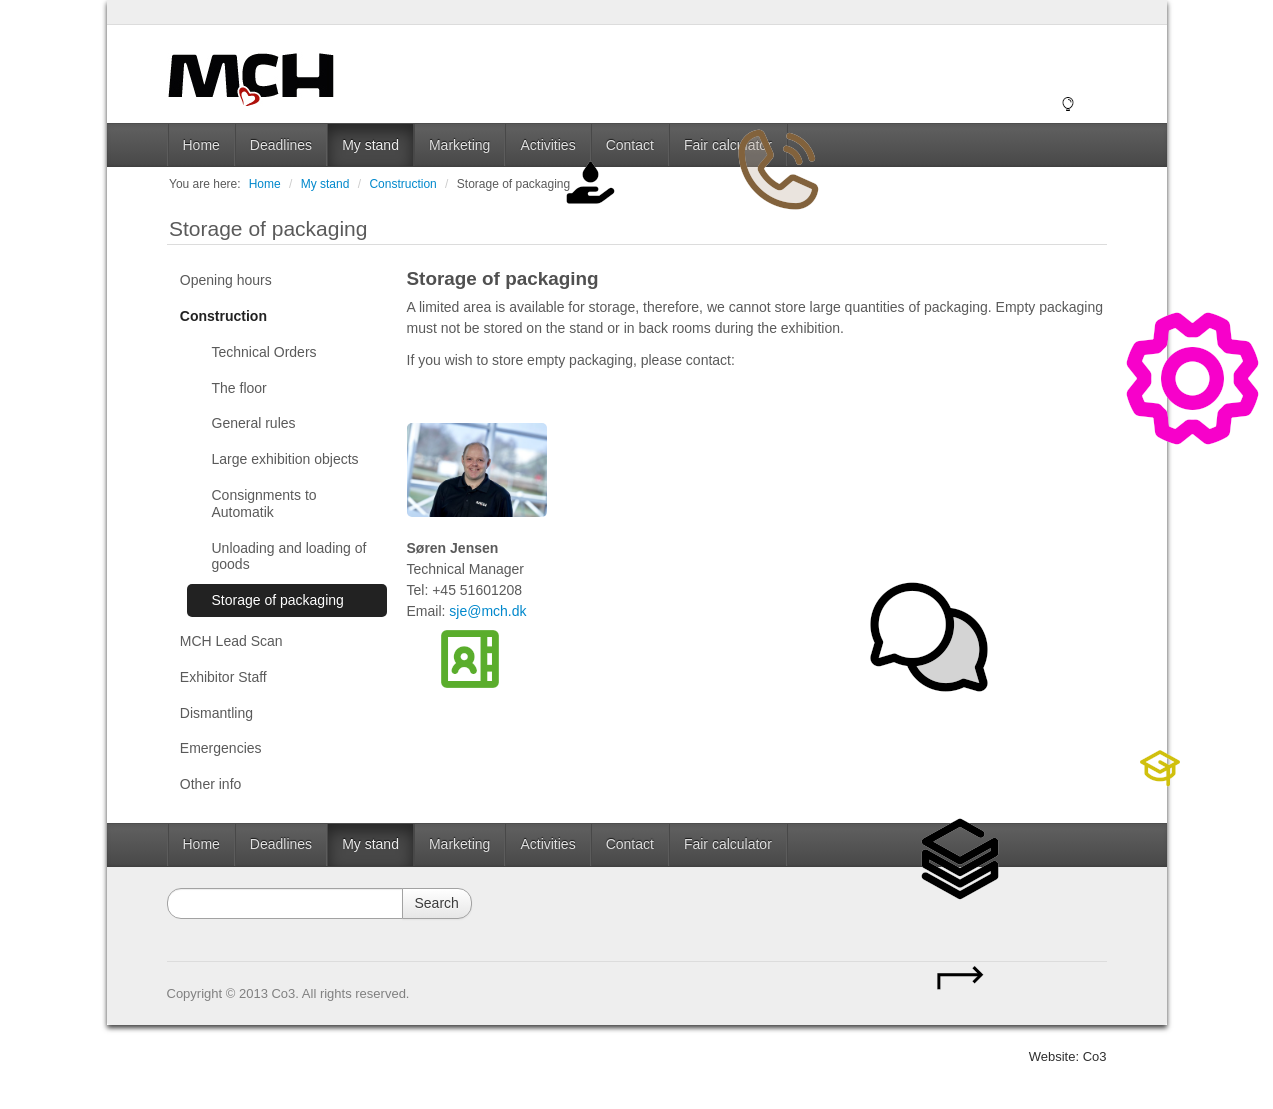 The image size is (1273, 1109). Describe the element at coordinates (590, 182) in the screenshot. I see `access water conservation or donation features` at that location.